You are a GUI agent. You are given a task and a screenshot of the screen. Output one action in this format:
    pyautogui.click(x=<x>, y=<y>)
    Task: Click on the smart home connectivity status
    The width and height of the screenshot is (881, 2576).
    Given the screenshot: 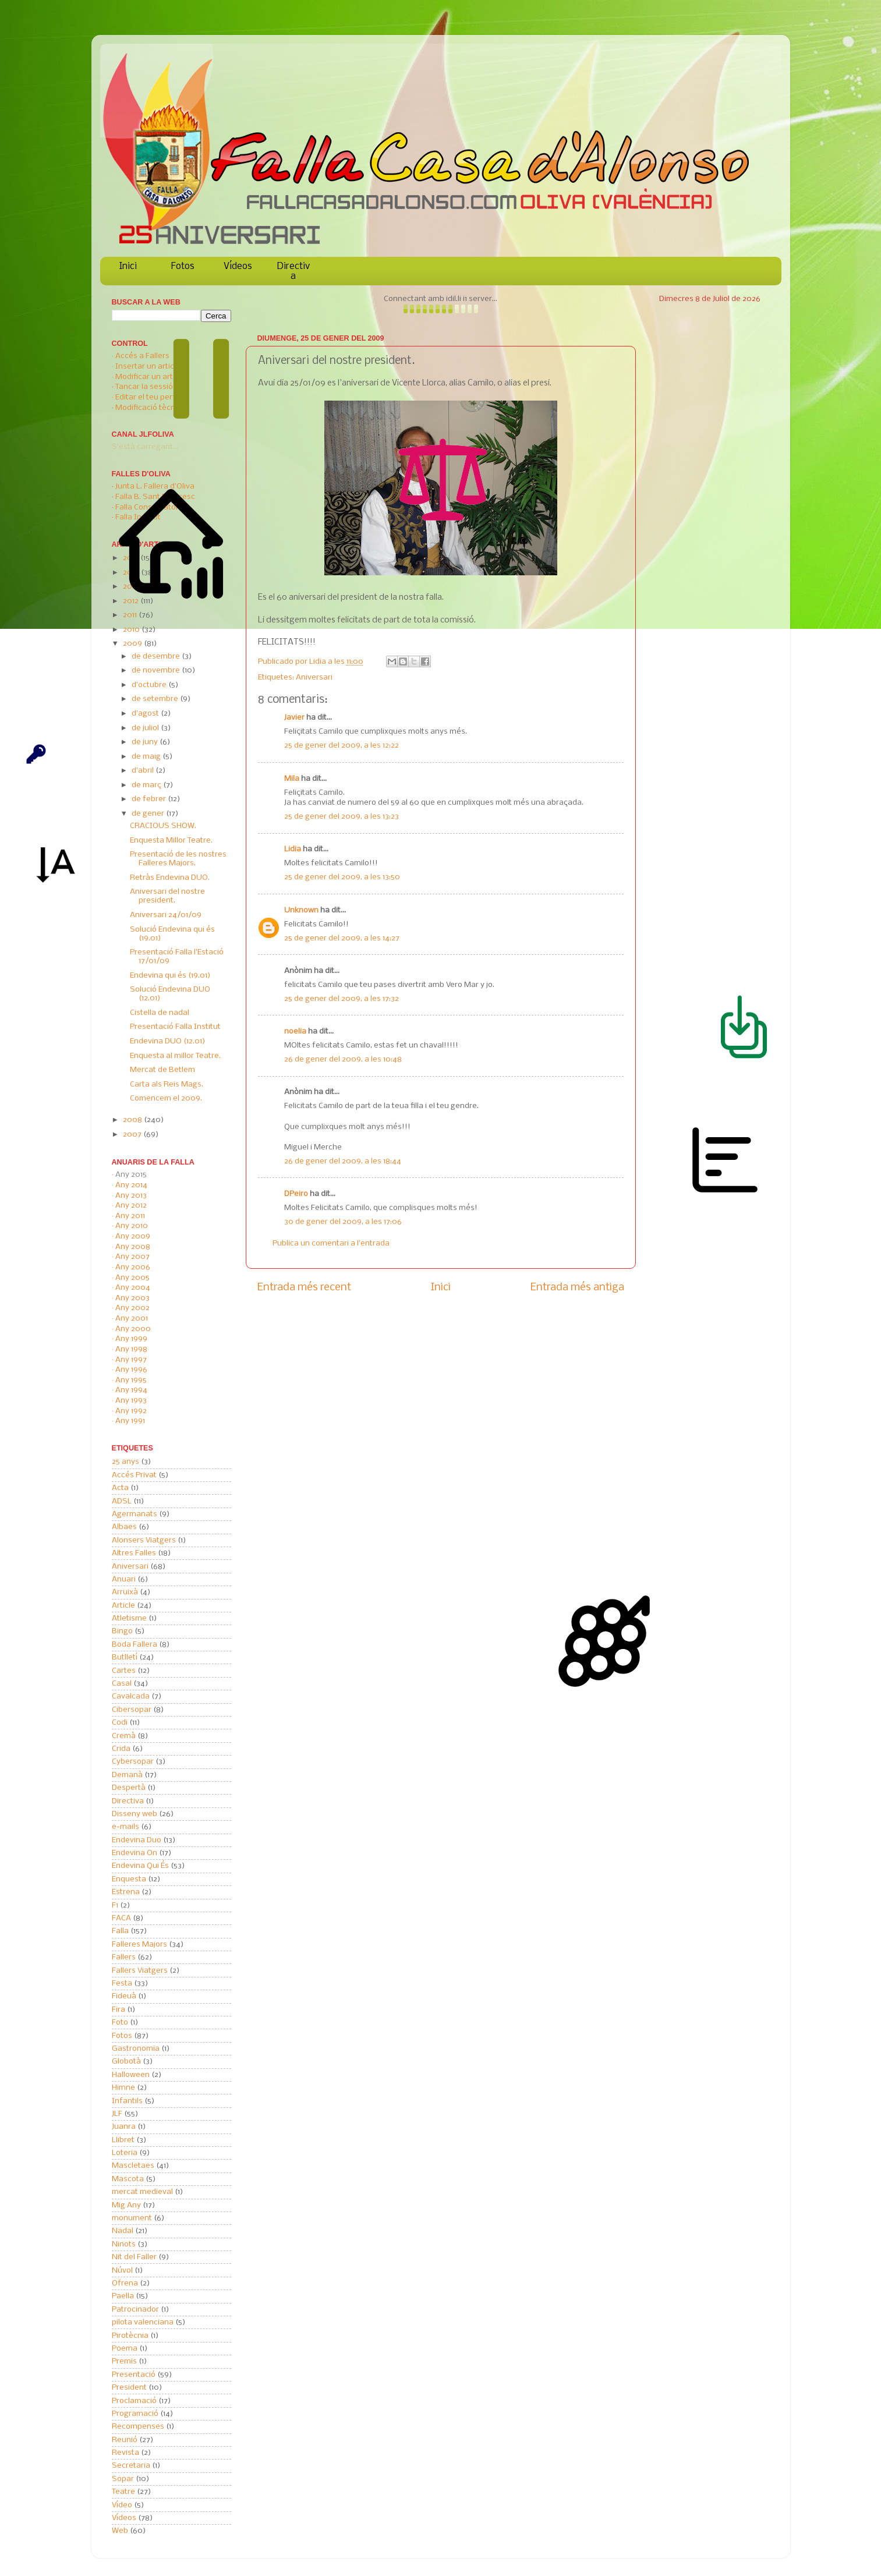 What is the action you would take?
    pyautogui.click(x=171, y=541)
    